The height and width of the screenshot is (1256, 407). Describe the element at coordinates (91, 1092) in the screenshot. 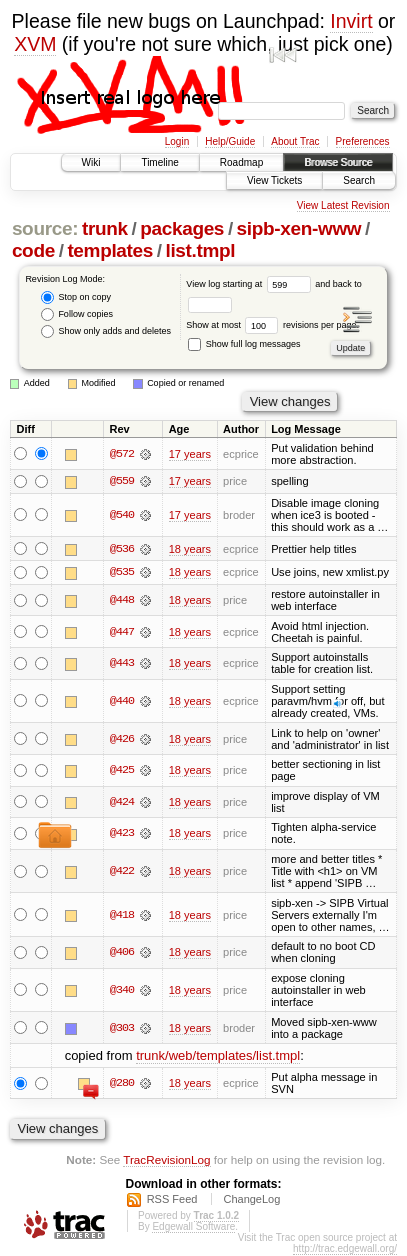

I see `user status: busy or do not disturb` at that location.